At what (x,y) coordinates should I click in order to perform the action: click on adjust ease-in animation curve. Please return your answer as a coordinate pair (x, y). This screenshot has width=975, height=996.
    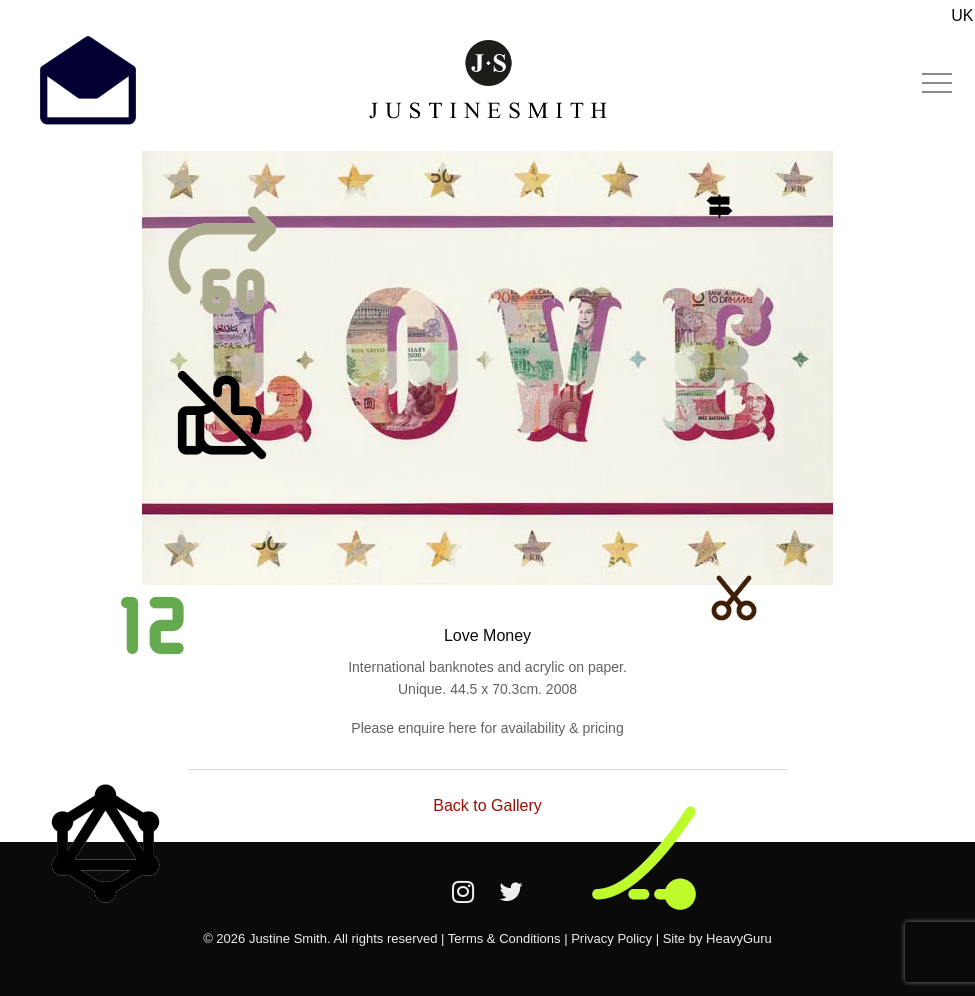
    Looking at the image, I should click on (644, 858).